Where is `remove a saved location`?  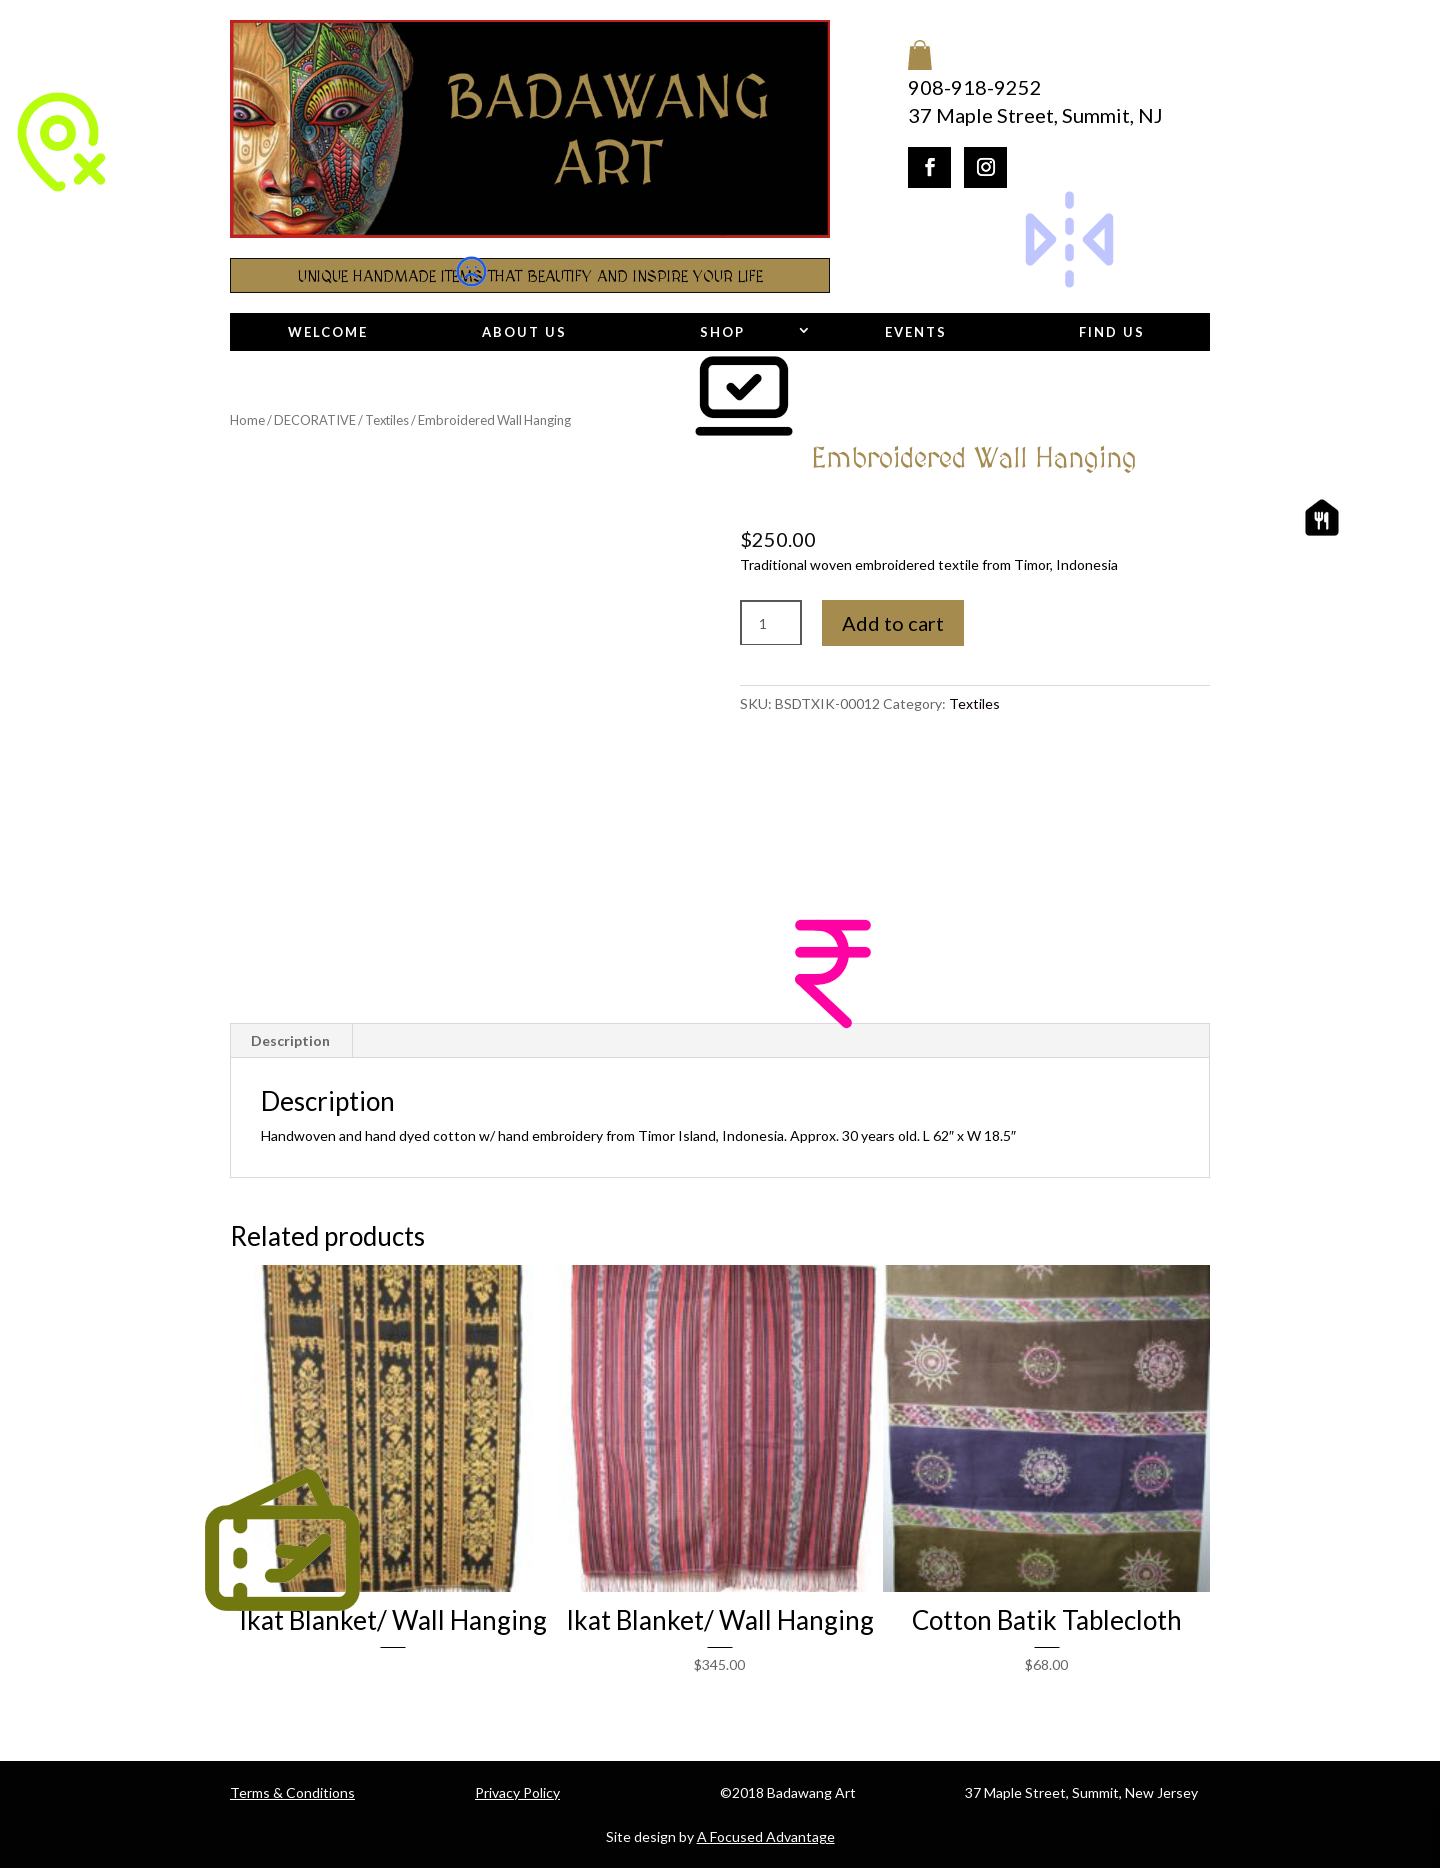 remove a saved location is located at coordinates (58, 142).